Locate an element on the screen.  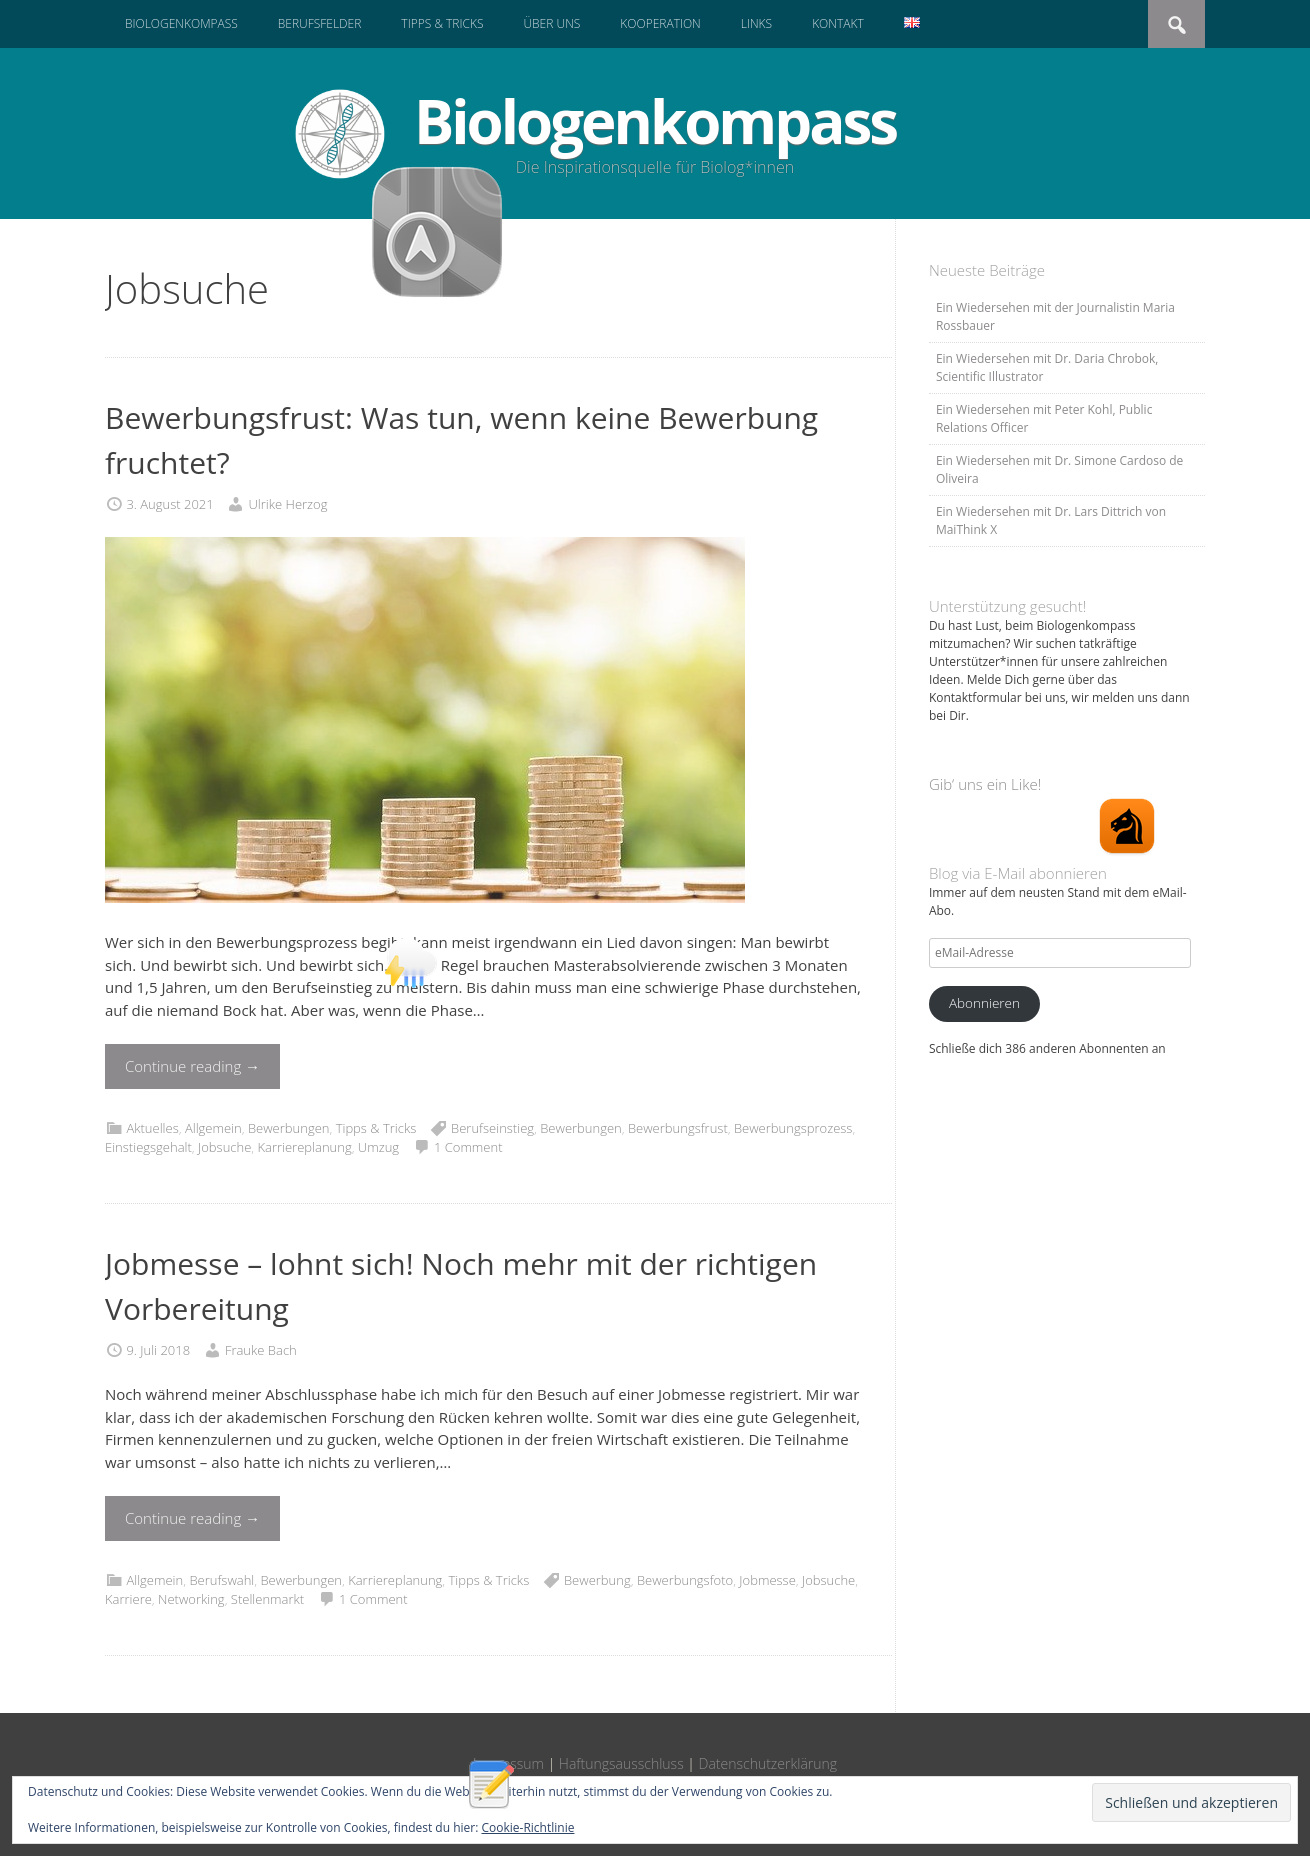
open apple maps is located at coordinates (437, 232).